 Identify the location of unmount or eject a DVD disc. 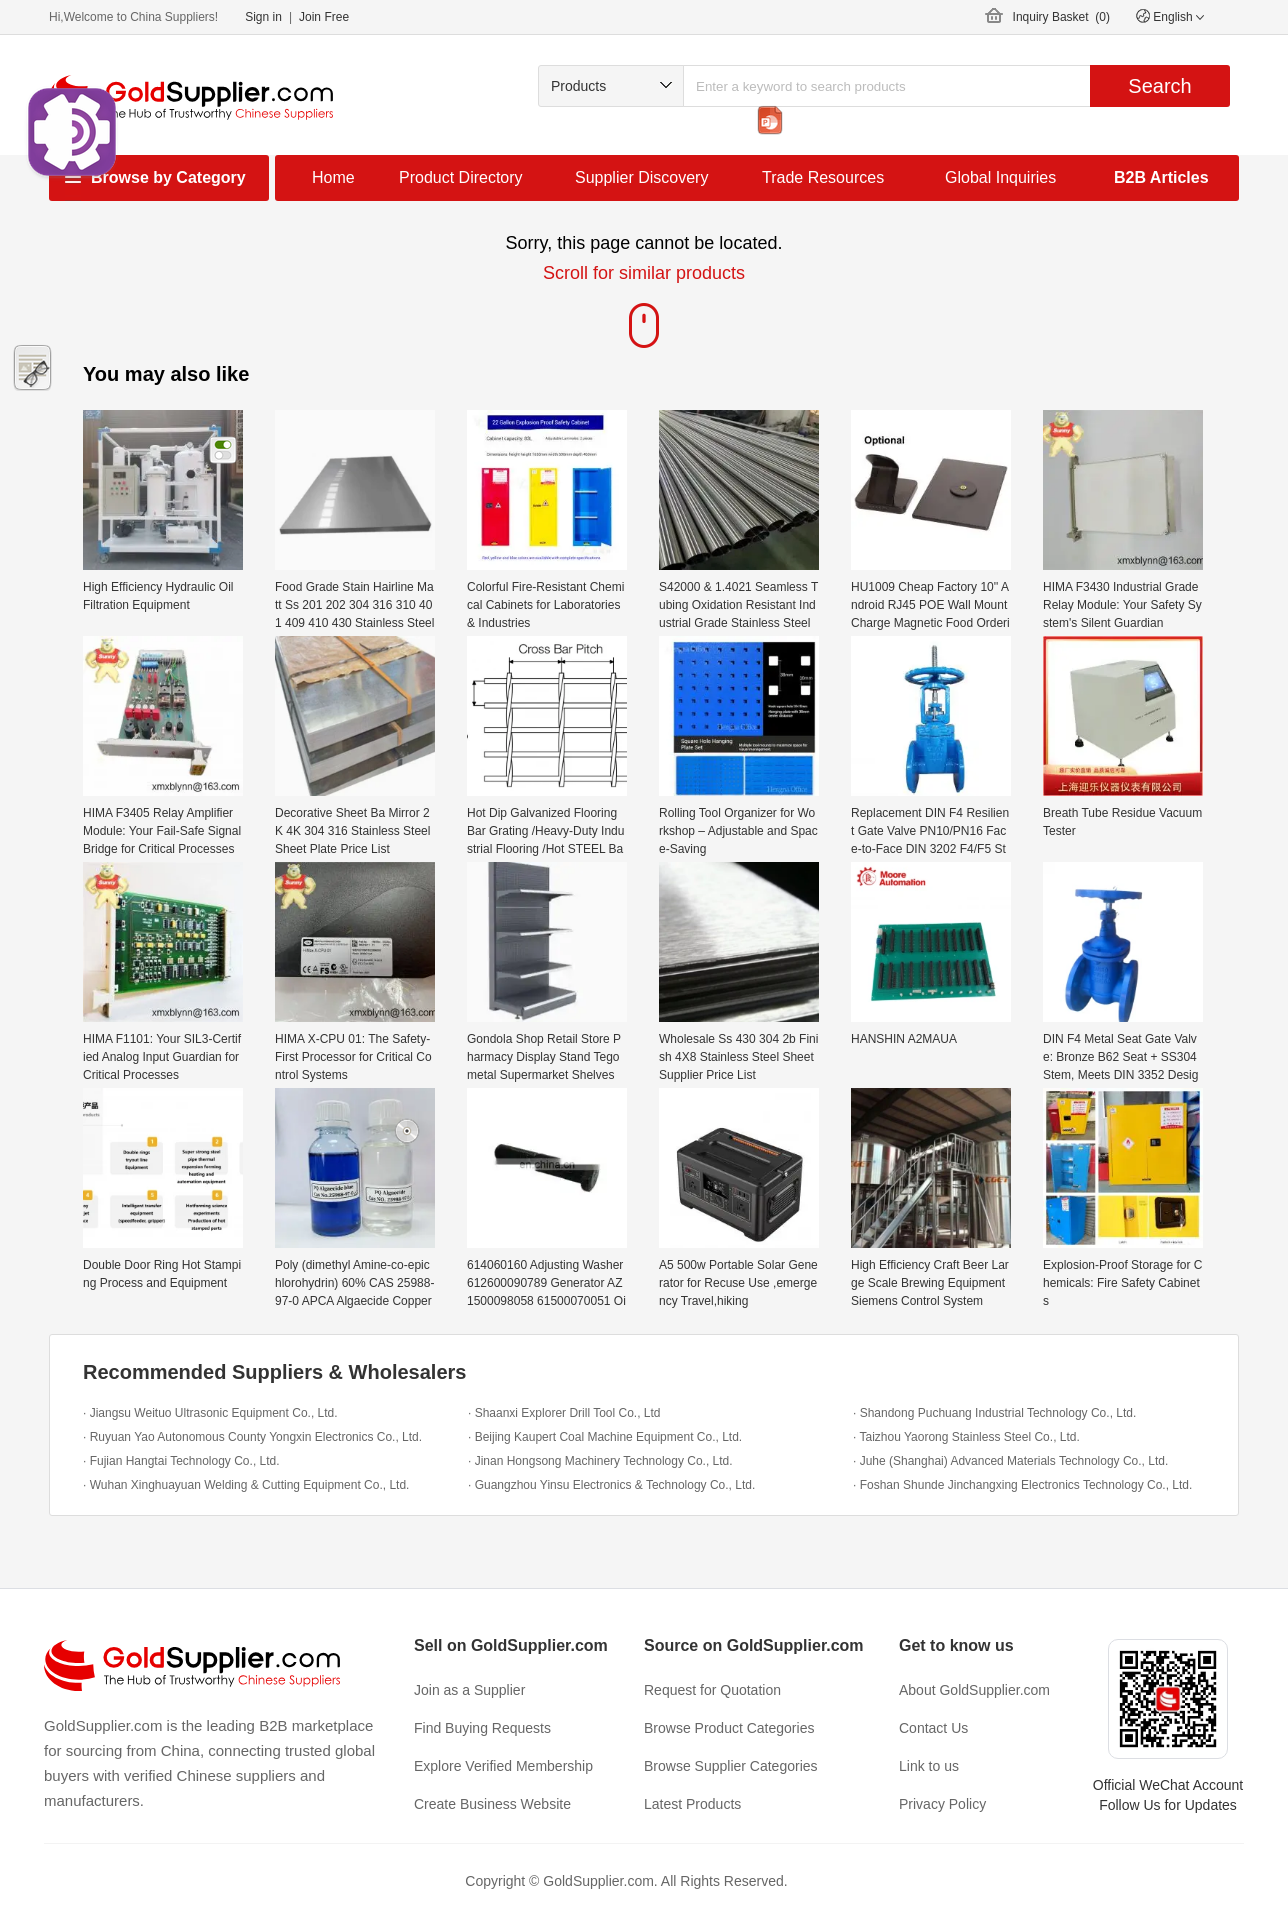
(407, 1131).